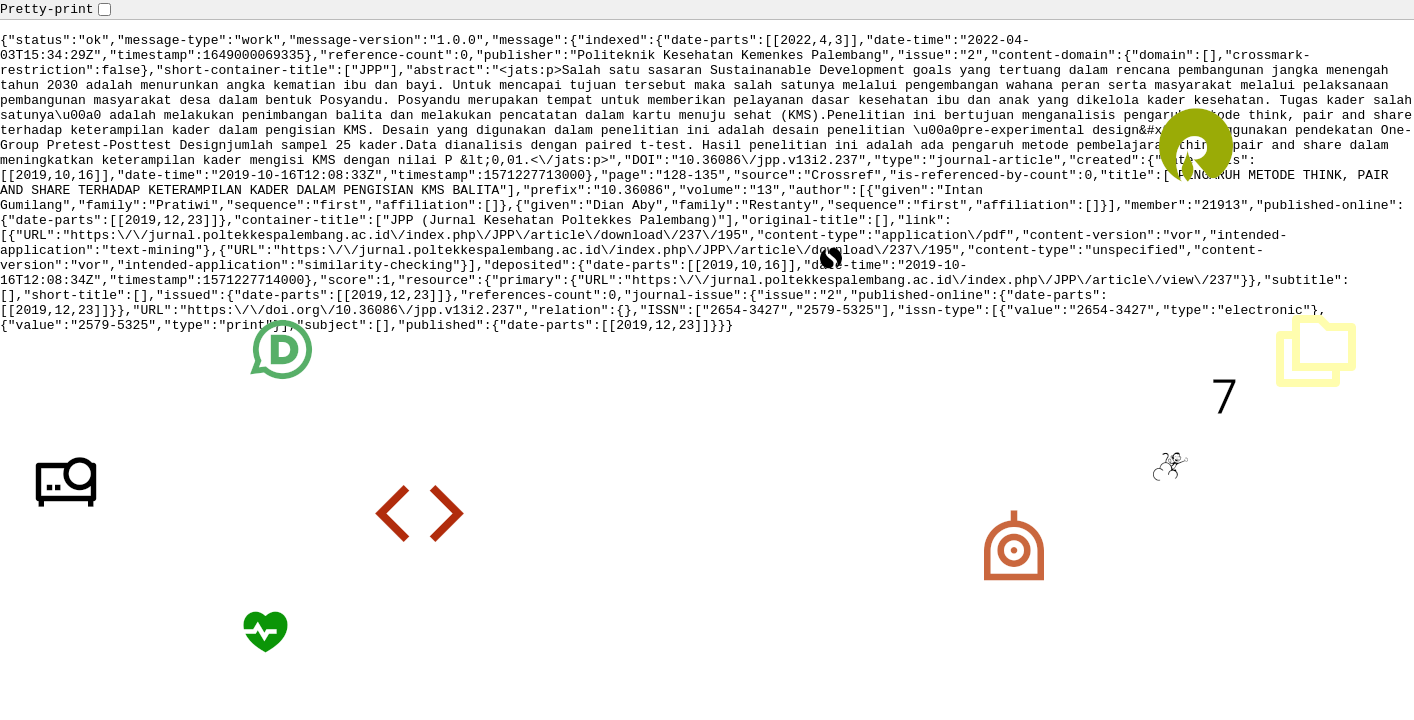 The image size is (1414, 720). Describe the element at coordinates (1170, 466) in the screenshot. I see `apache cloudstack logo` at that location.